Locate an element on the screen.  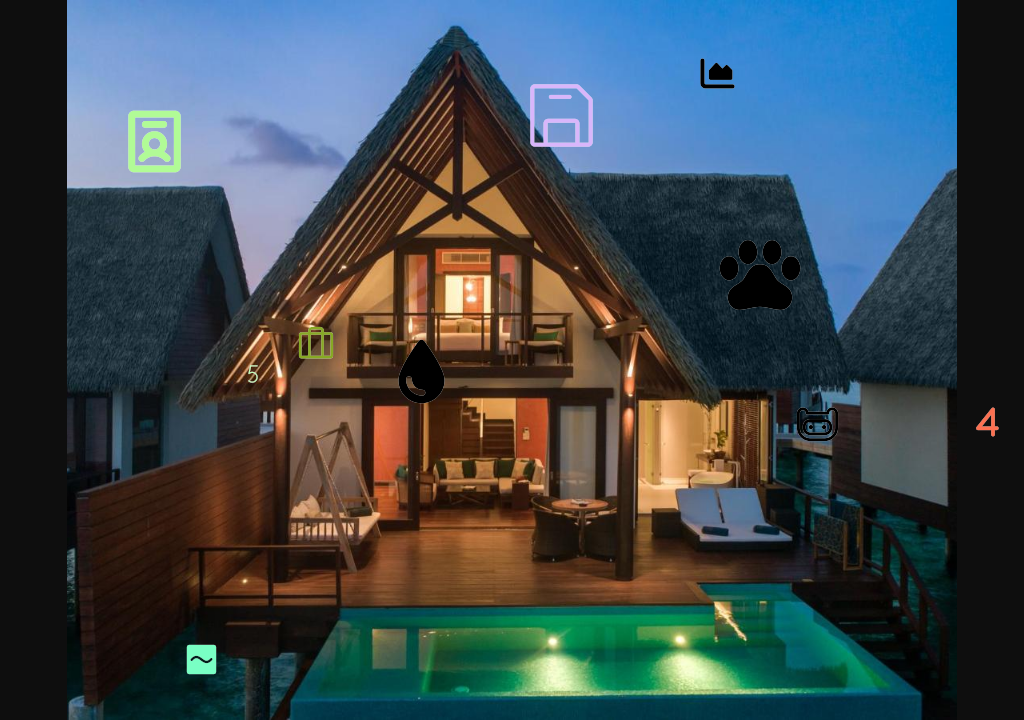
view user profile or identity information is located at coordinates (154, 141).